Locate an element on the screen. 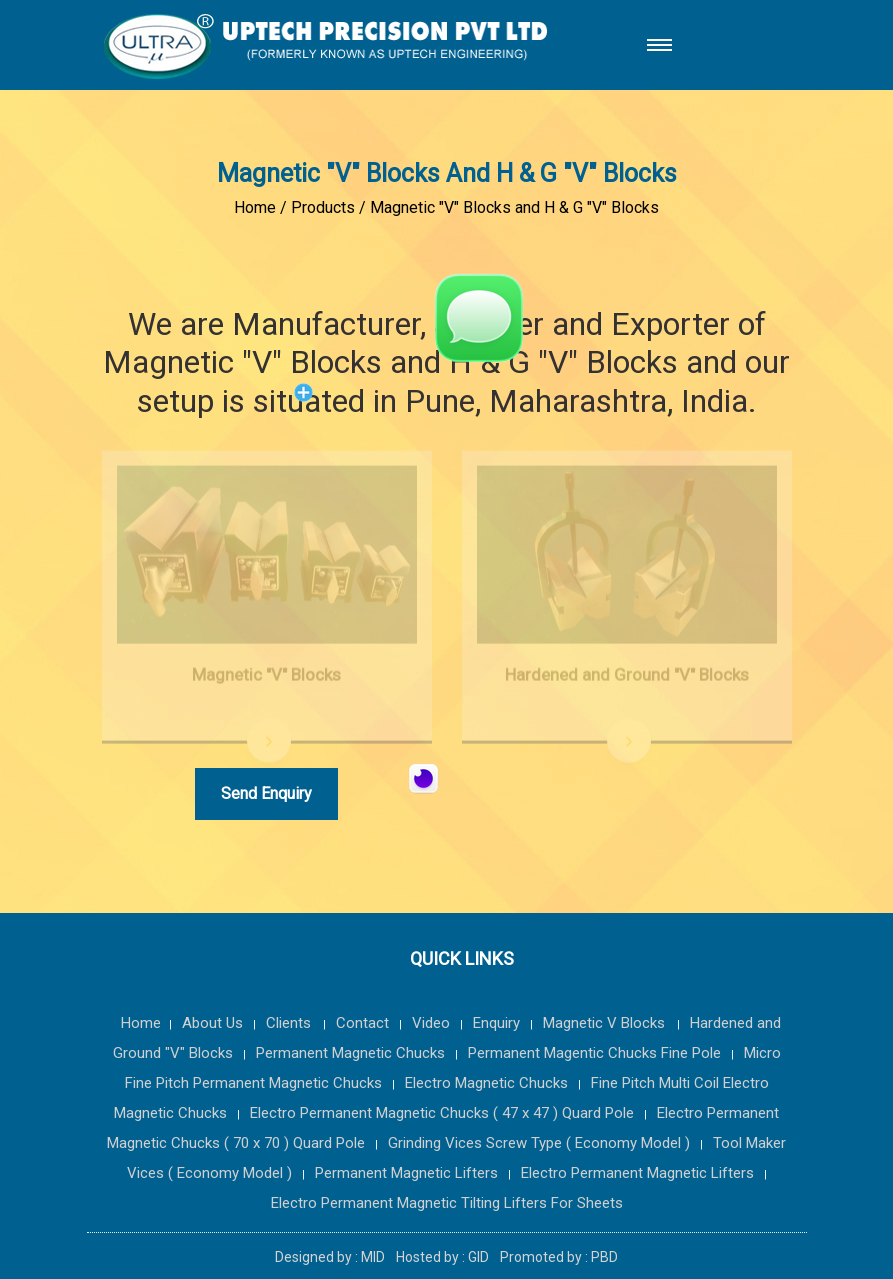 The image size is (893, 1279). indicates a newly added item or file is located at coordinates (303, 392).